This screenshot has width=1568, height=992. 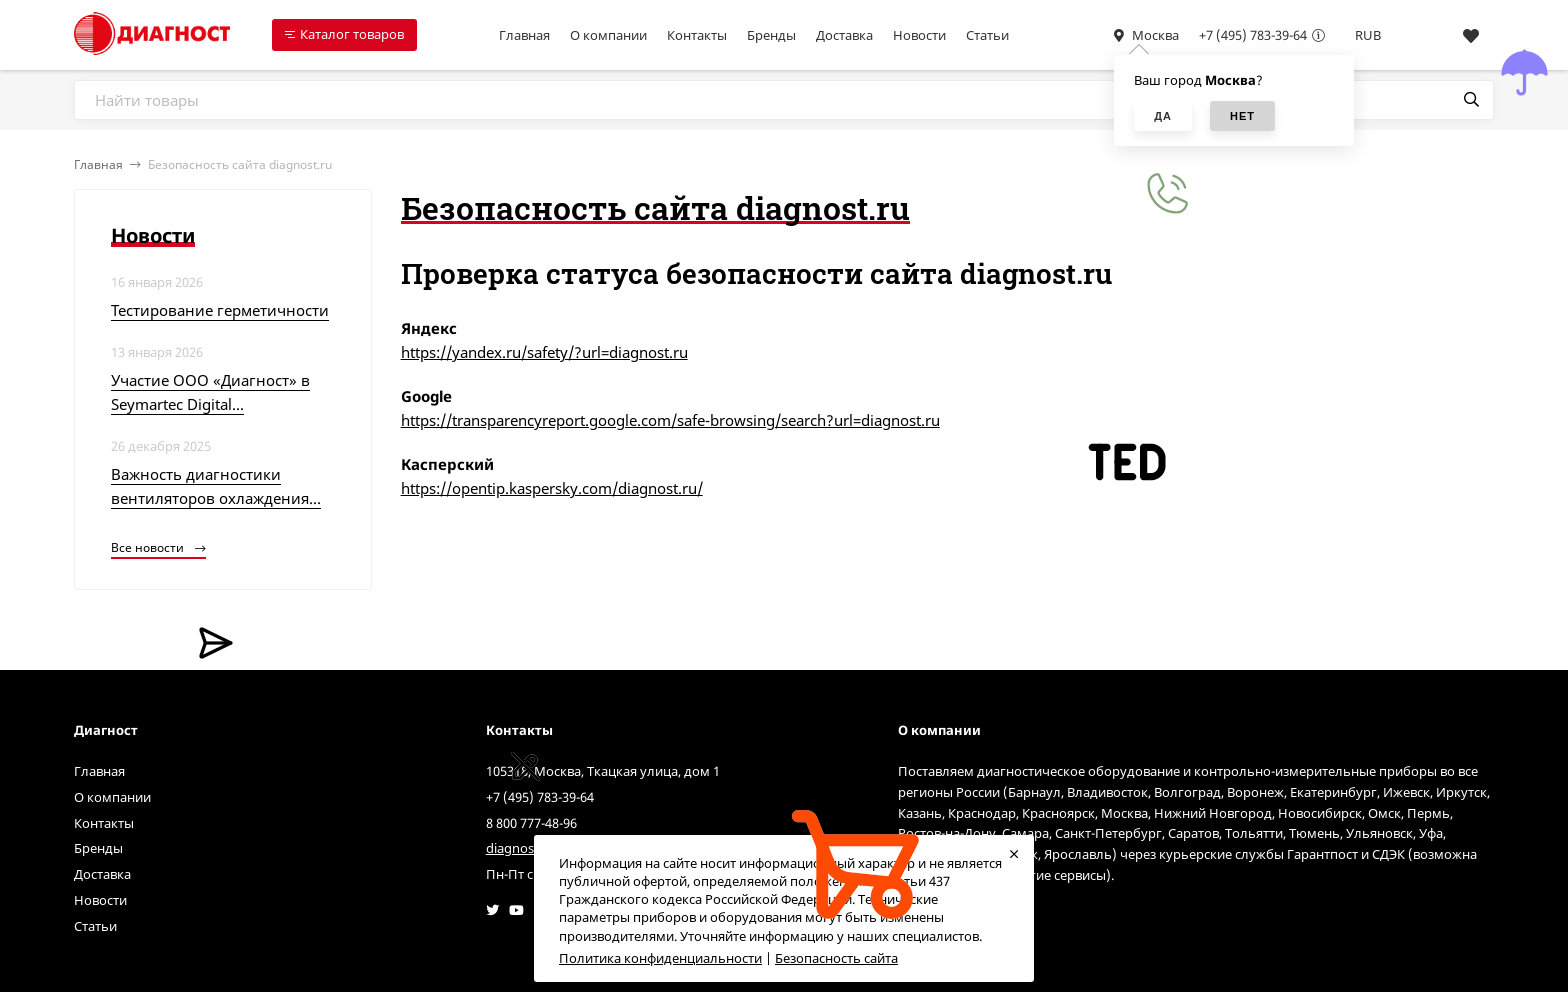 What do you see at coordinates (525, 766) in the screenshot?
I see `editing is disabled` at bounding box center [525, 766].